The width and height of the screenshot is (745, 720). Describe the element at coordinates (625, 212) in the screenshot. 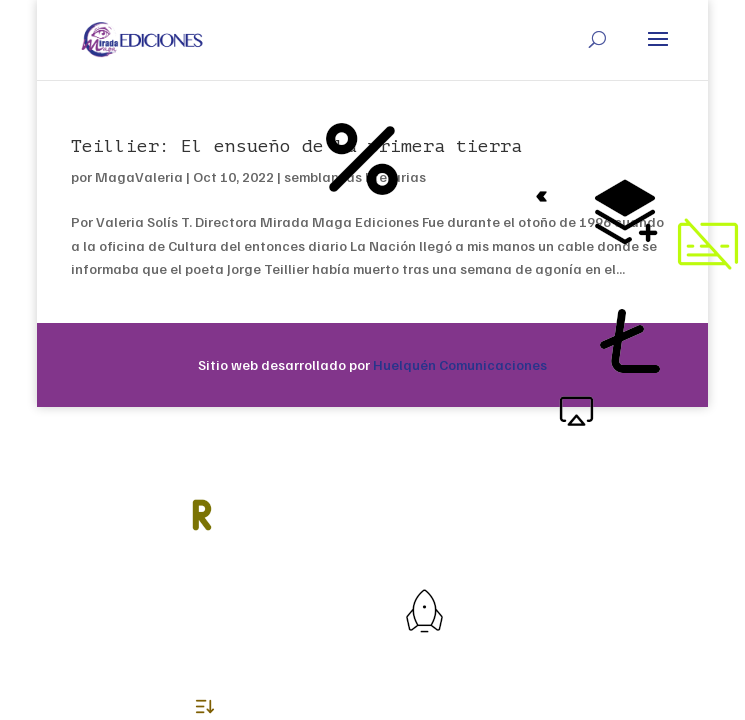

I see `add a new layer to the stack` at that location.